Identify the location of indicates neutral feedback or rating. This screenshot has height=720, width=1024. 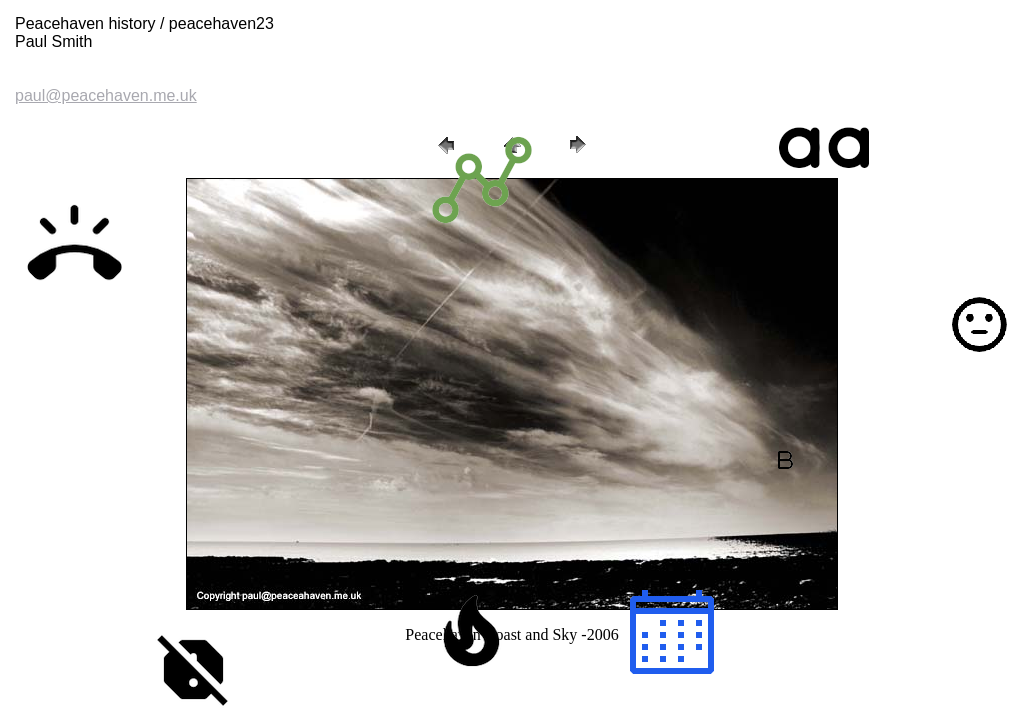
(979, 324).